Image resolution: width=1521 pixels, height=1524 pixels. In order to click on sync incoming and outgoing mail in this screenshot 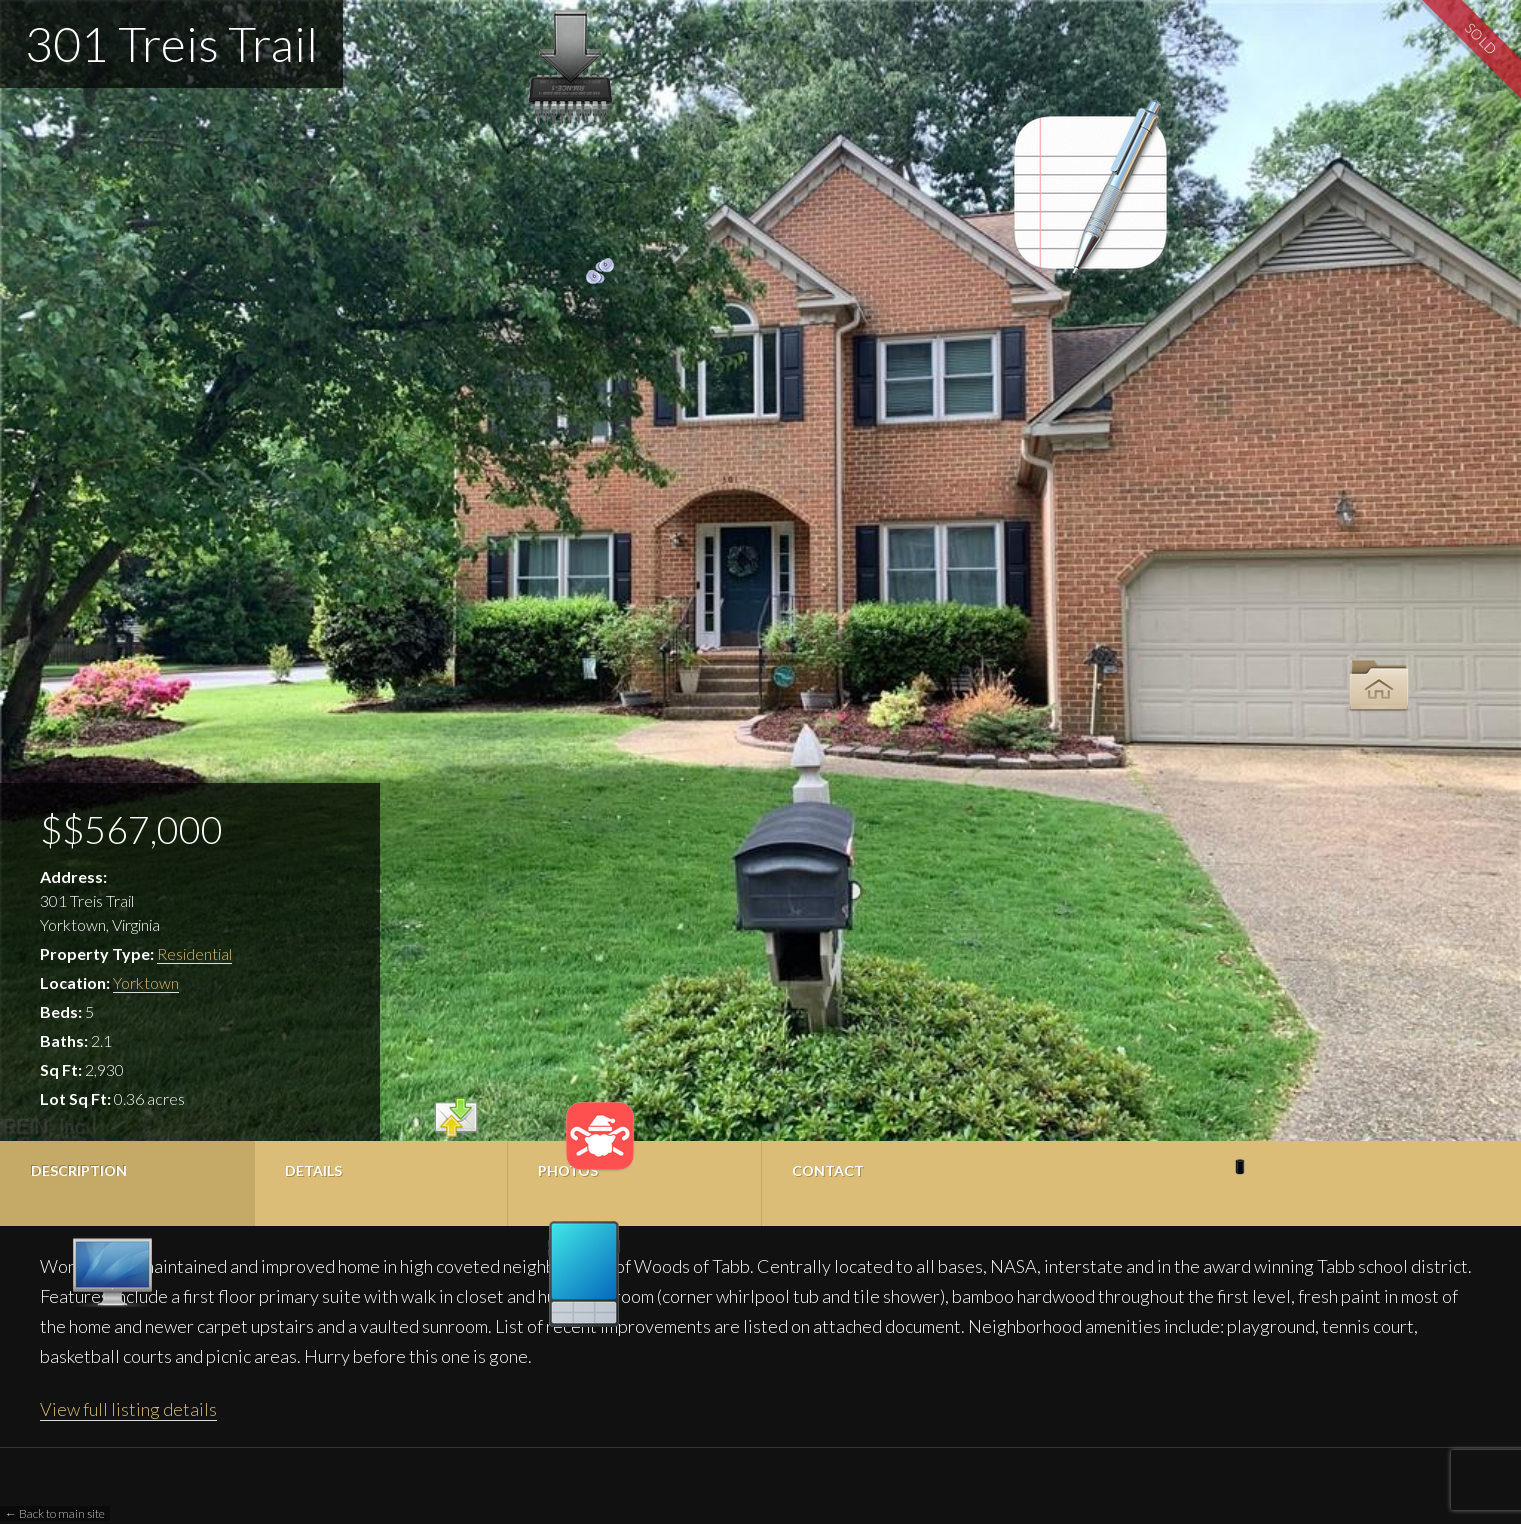, I will do `click(455, 1119)`.